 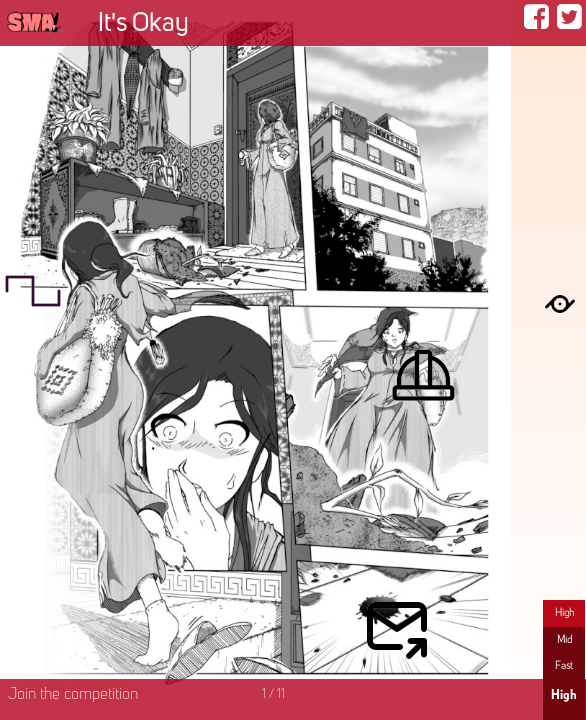 What do you see at coordinates (423, 378) in the screenshot?
I see `access construction or worksite tools` at bounding box center [423, 378].